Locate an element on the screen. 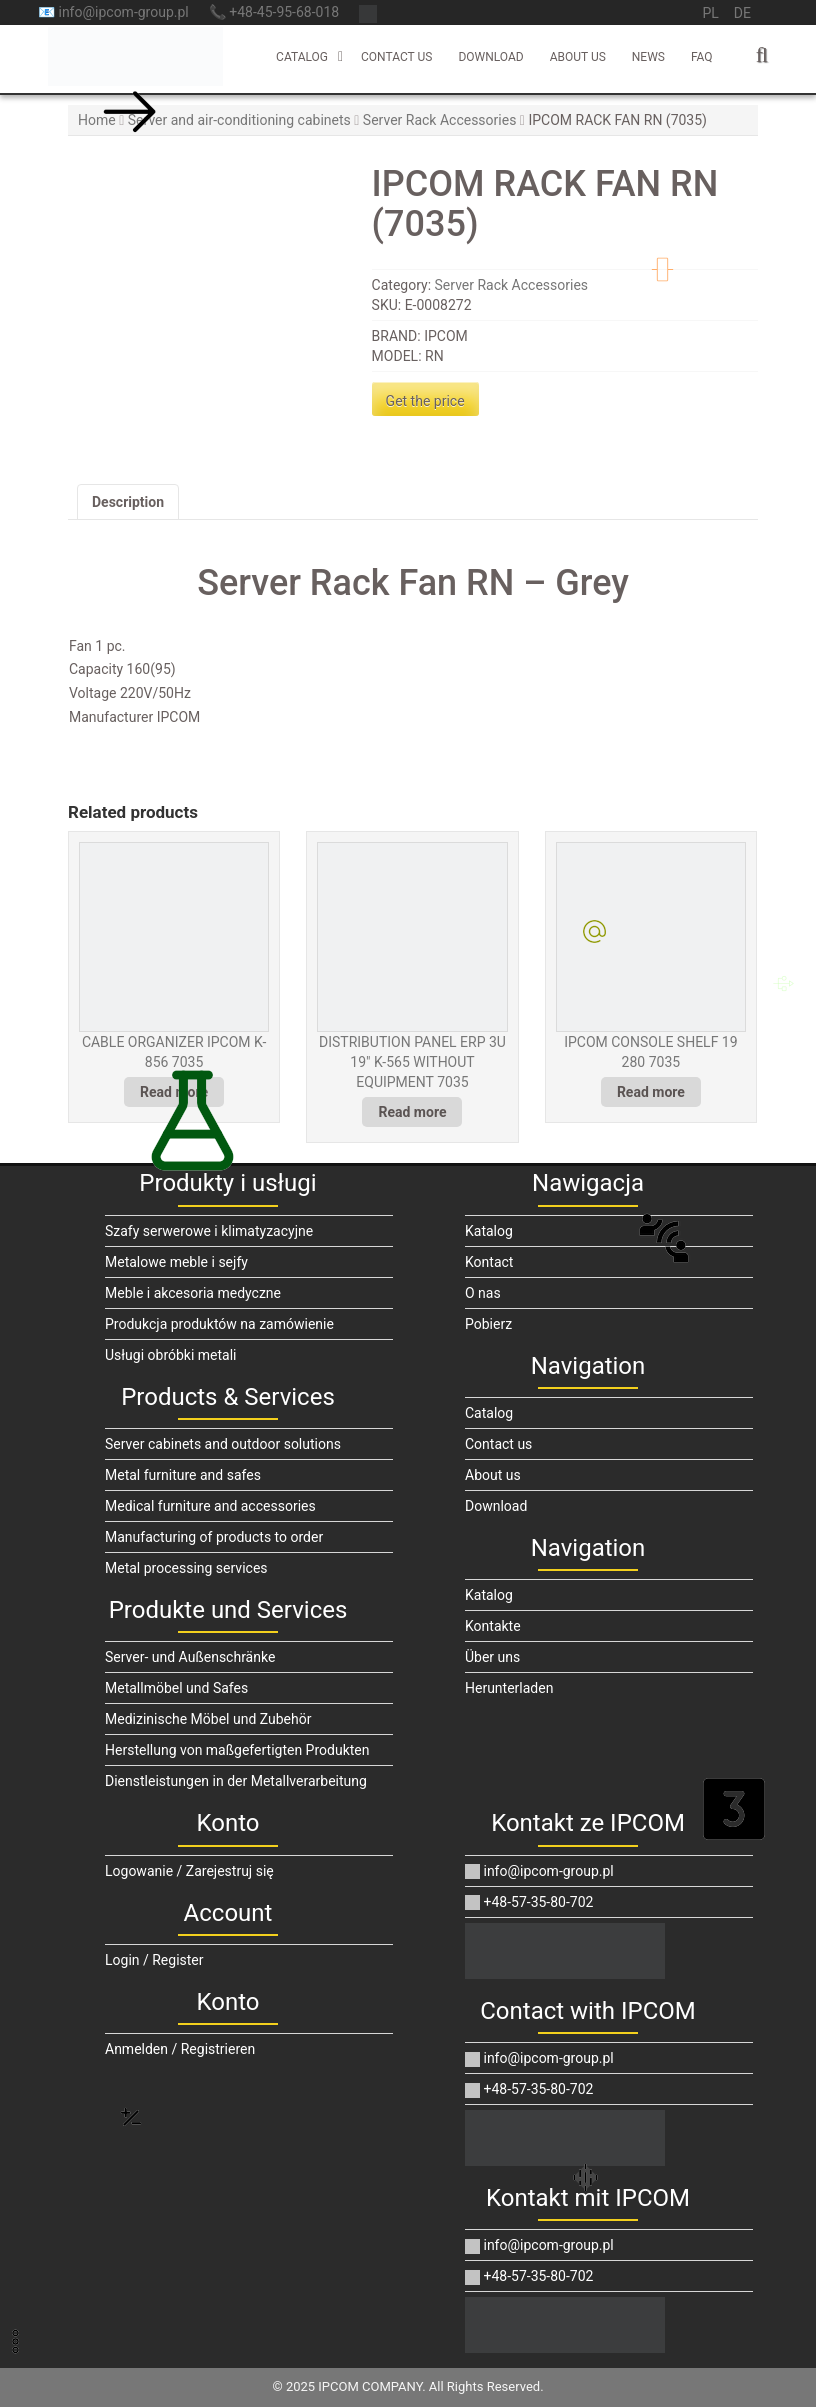 This screenshot has height=2407, width=816. access science or laboratory features is located at coordinates (192, 1120).